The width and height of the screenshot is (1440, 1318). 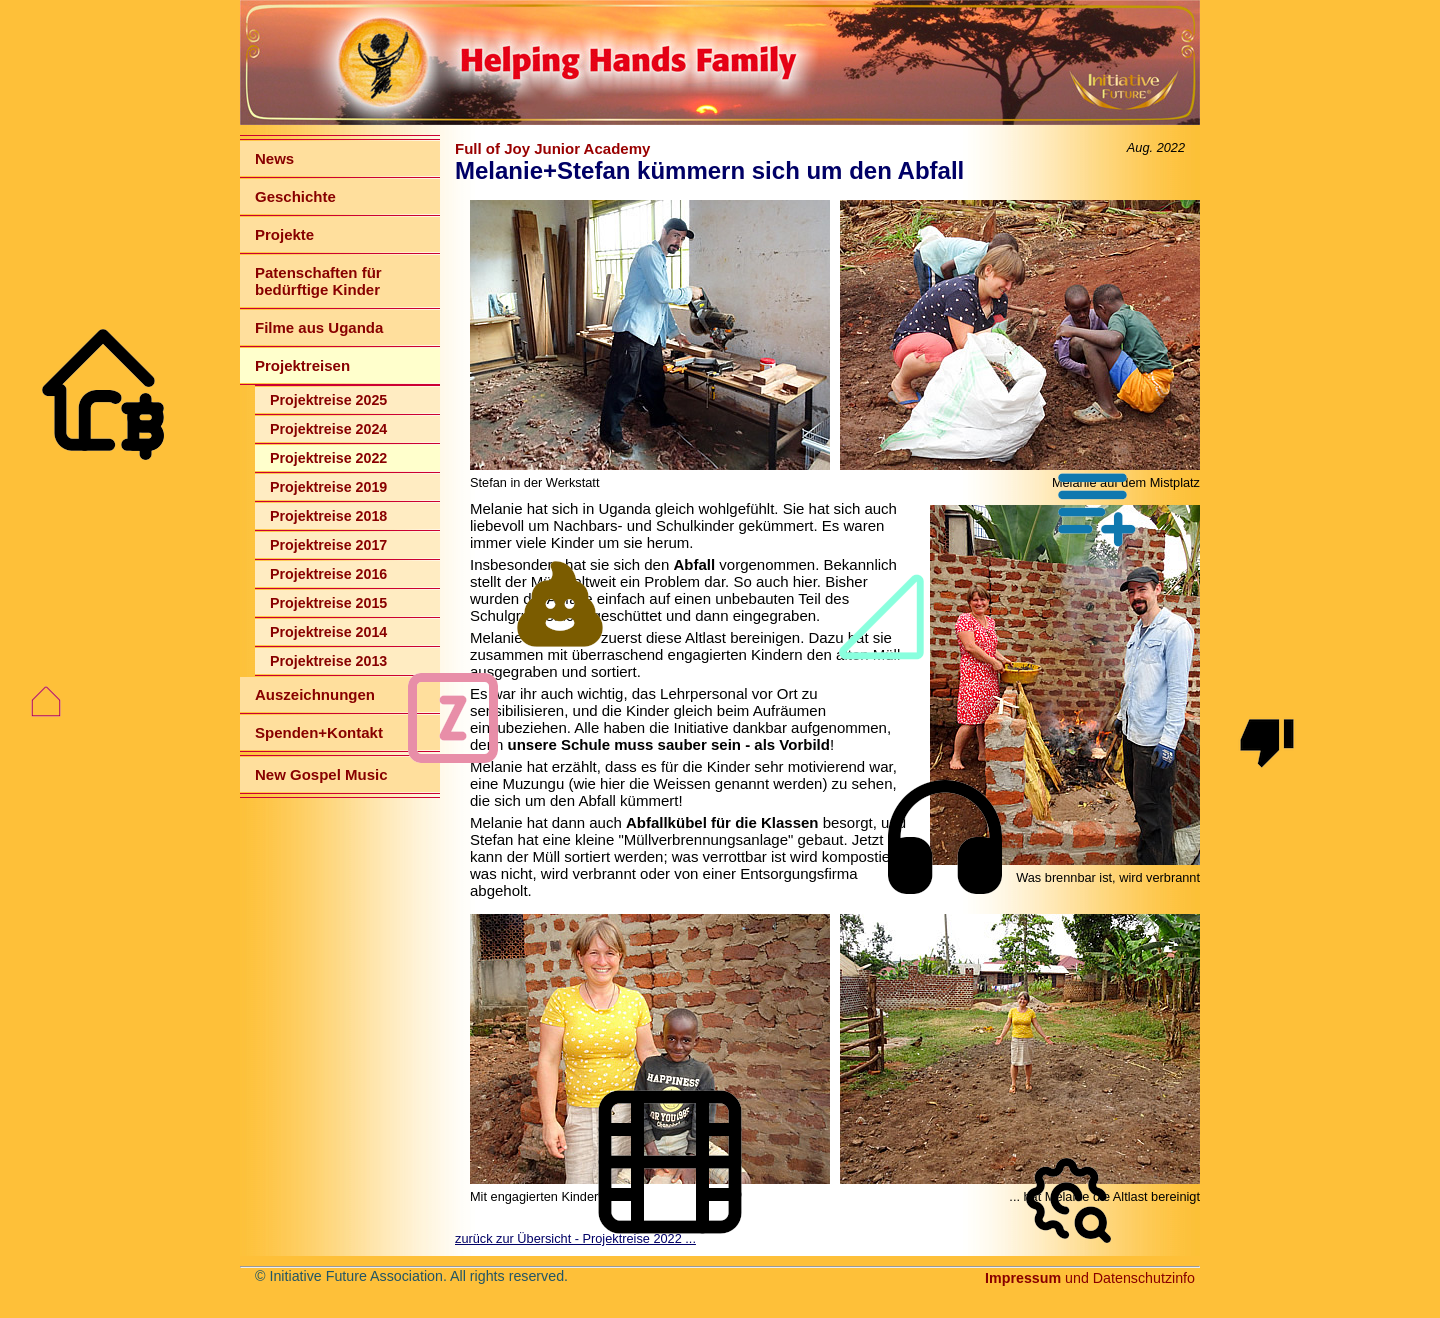 What do you see at coordinates (46, 702) in the screenshot?
I see `navigate to home screen` at bounding box center [46, 702].